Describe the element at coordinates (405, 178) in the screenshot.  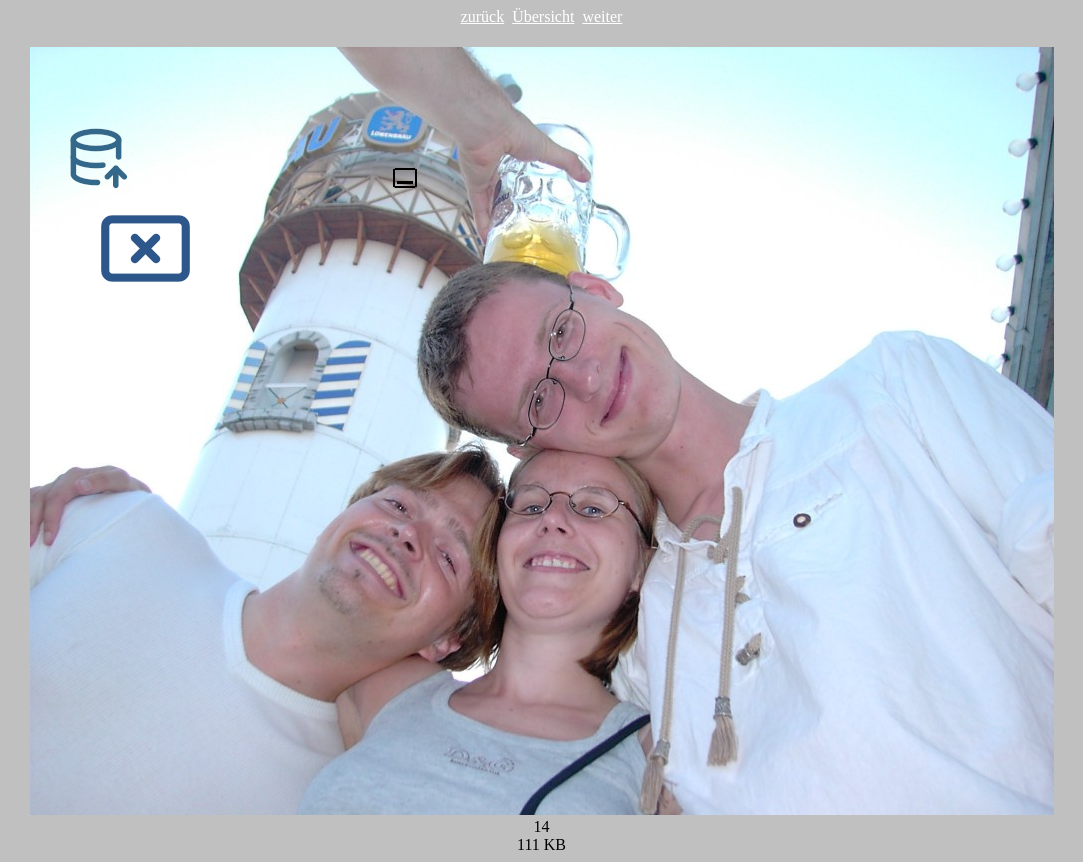
I see `view video player controls or bottom action bar` at that location.